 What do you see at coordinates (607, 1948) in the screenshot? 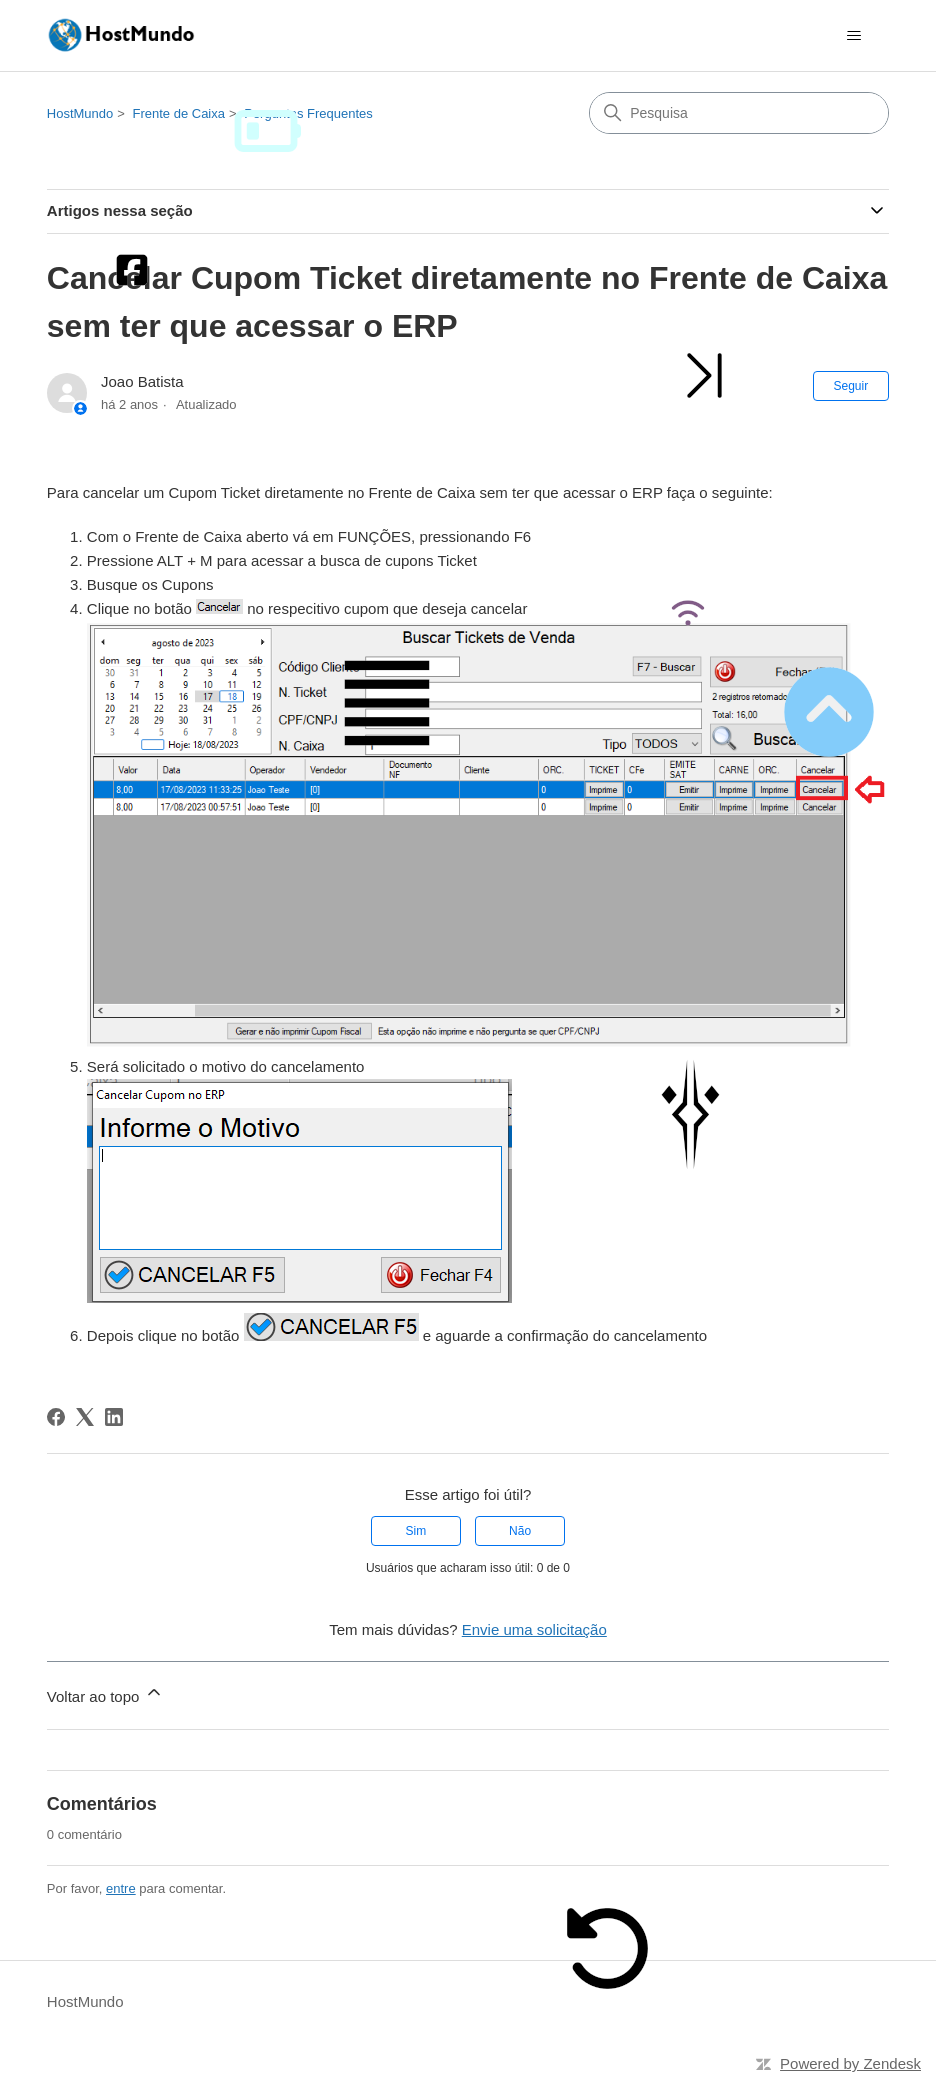
I see `undo the last action` at bounding box center [607, 1948].